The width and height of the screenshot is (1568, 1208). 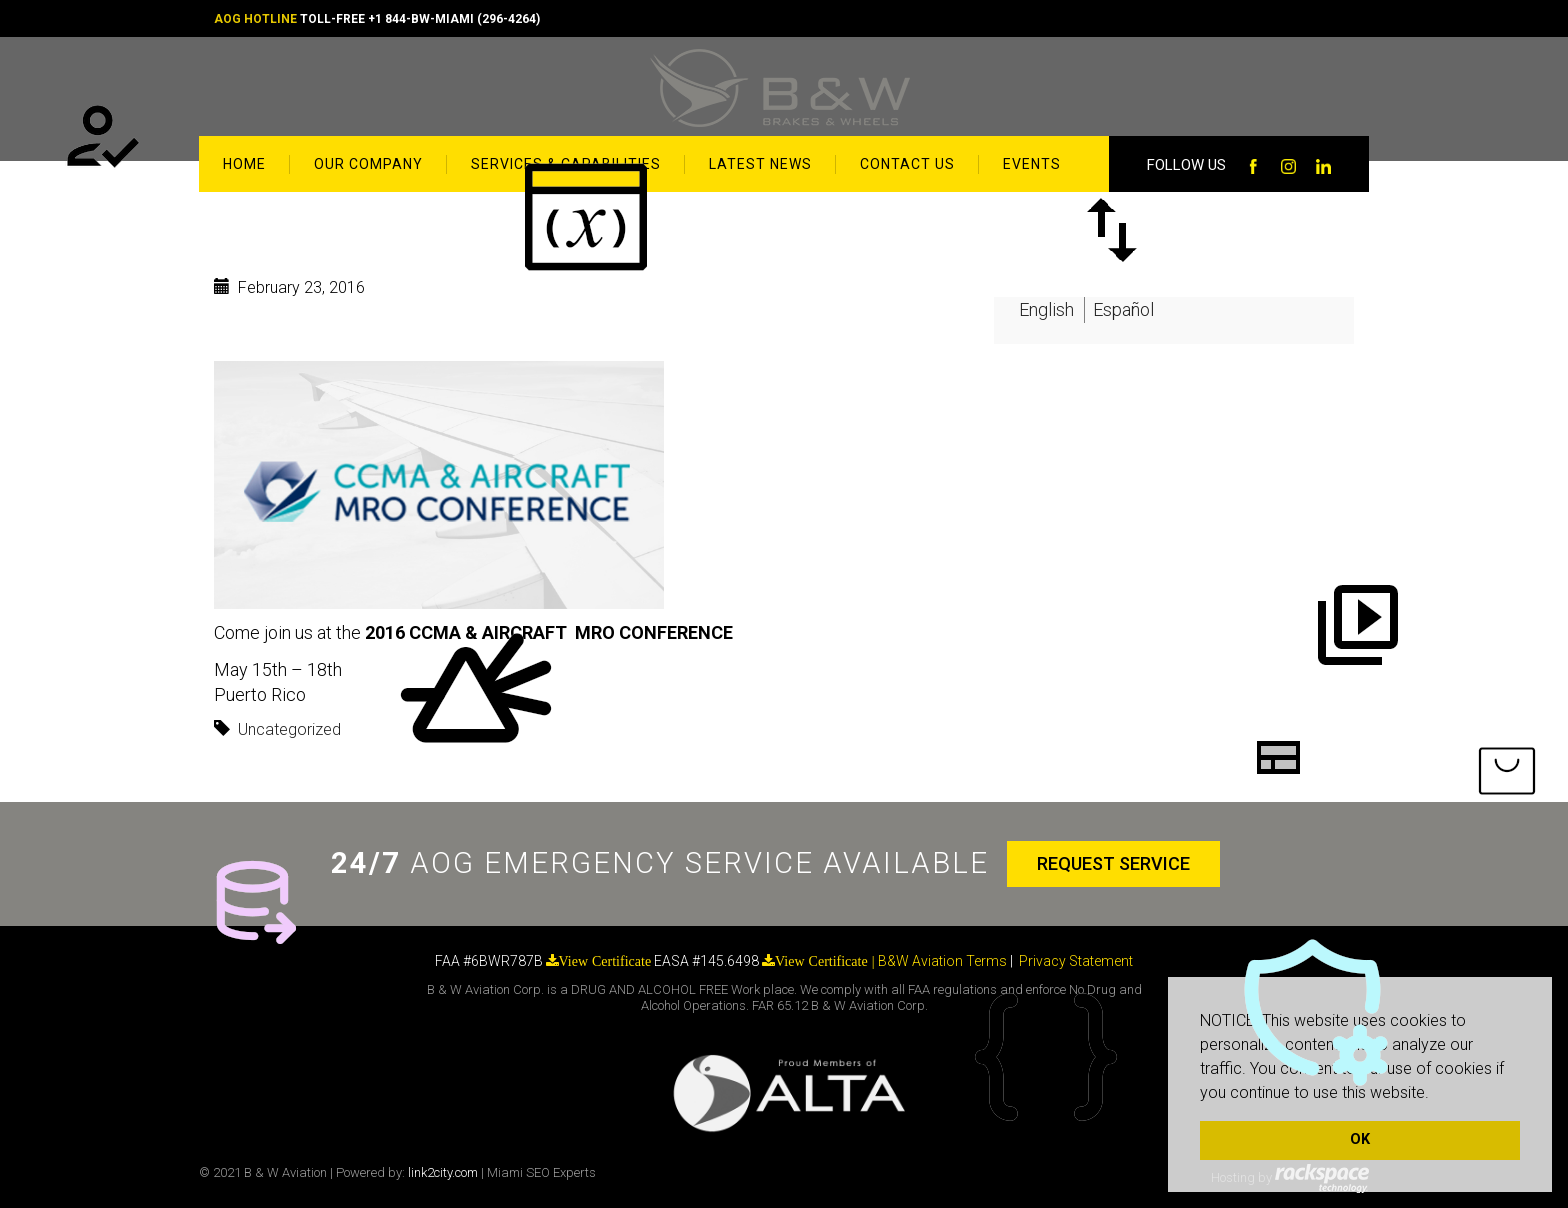 What do you see at coordinates (252, 900) in the screenshot?
I see `export data from database` at bounding box center [252, 900].